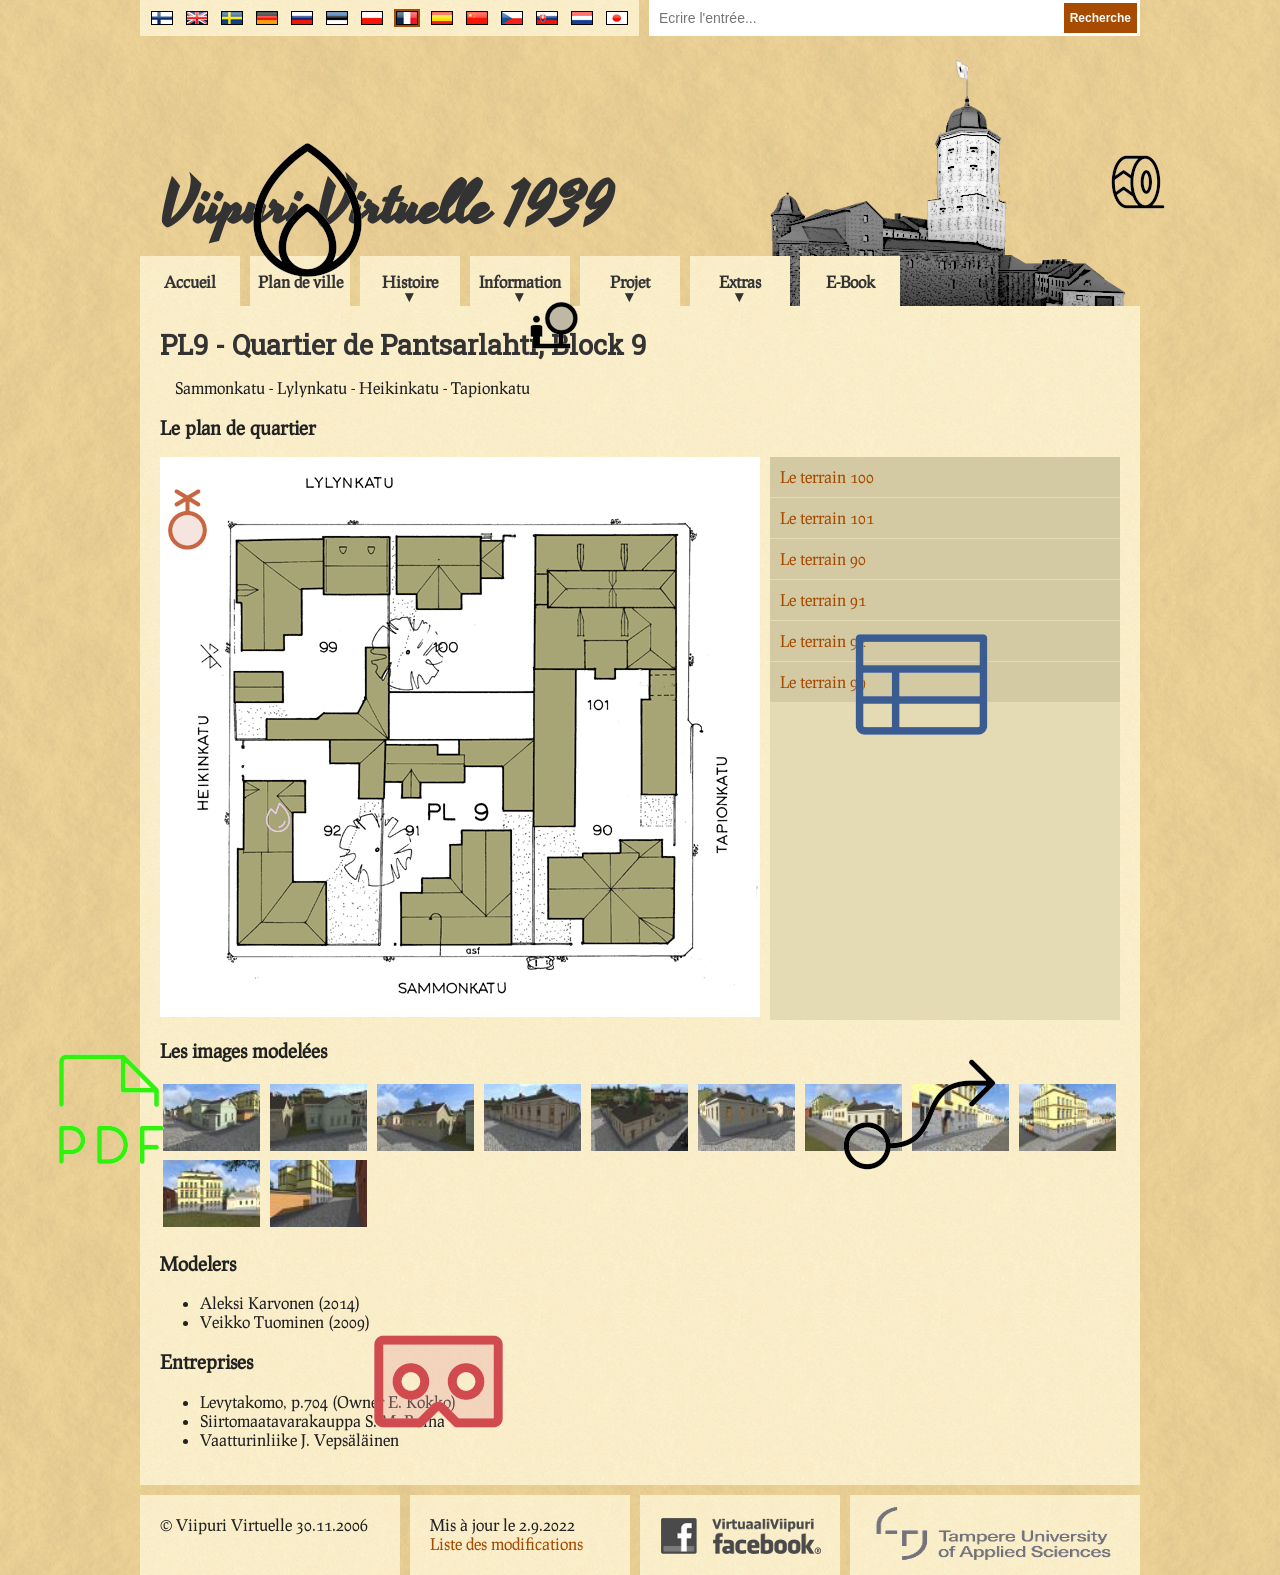 The image size is (1280, 1575). Describe the element at coordinates (1136, 182) in the screenshot. I see `view tire information or status` at that location.